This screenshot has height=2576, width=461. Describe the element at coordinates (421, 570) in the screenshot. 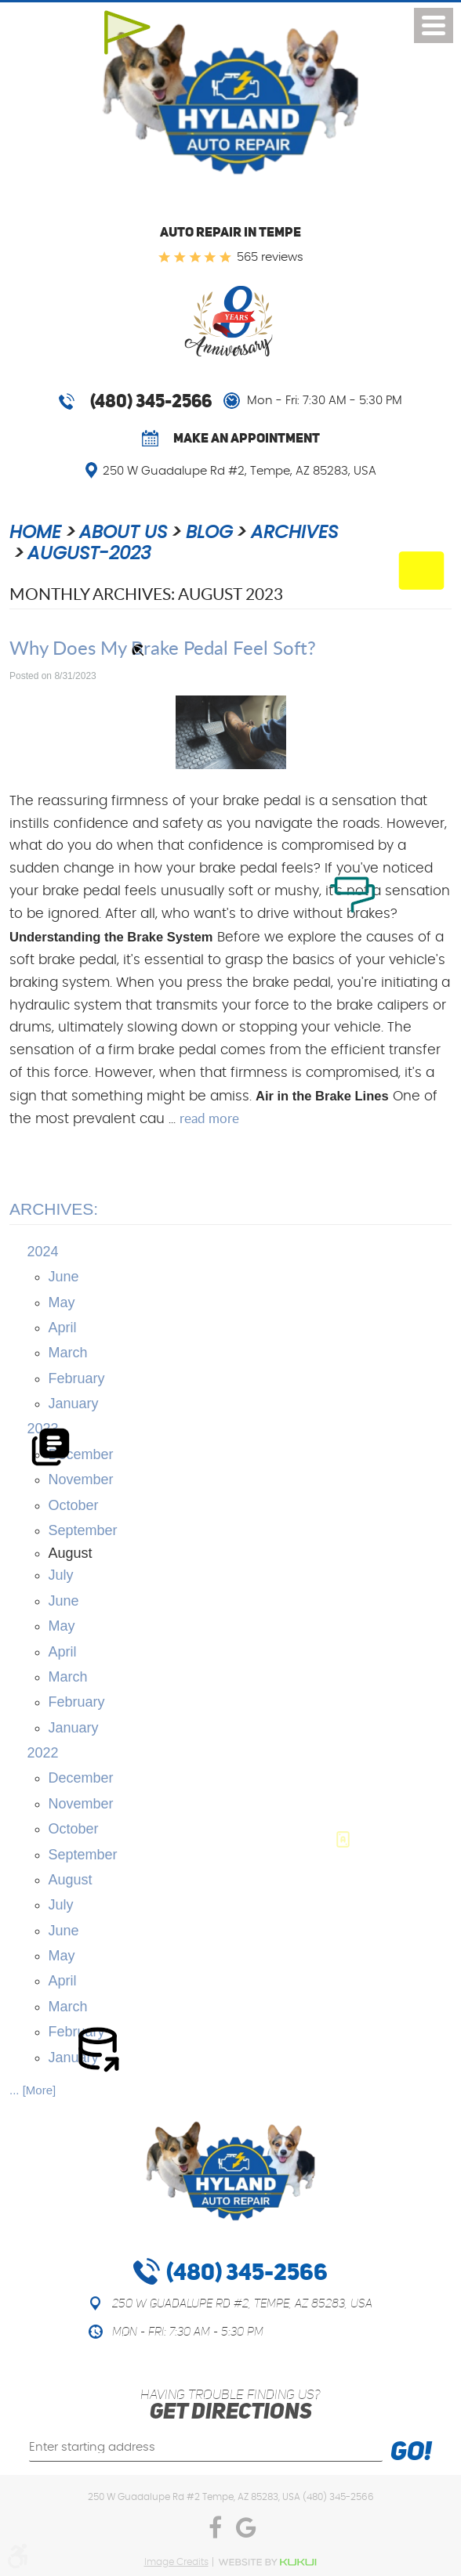

I see `placeholder for image or media content` at that location.